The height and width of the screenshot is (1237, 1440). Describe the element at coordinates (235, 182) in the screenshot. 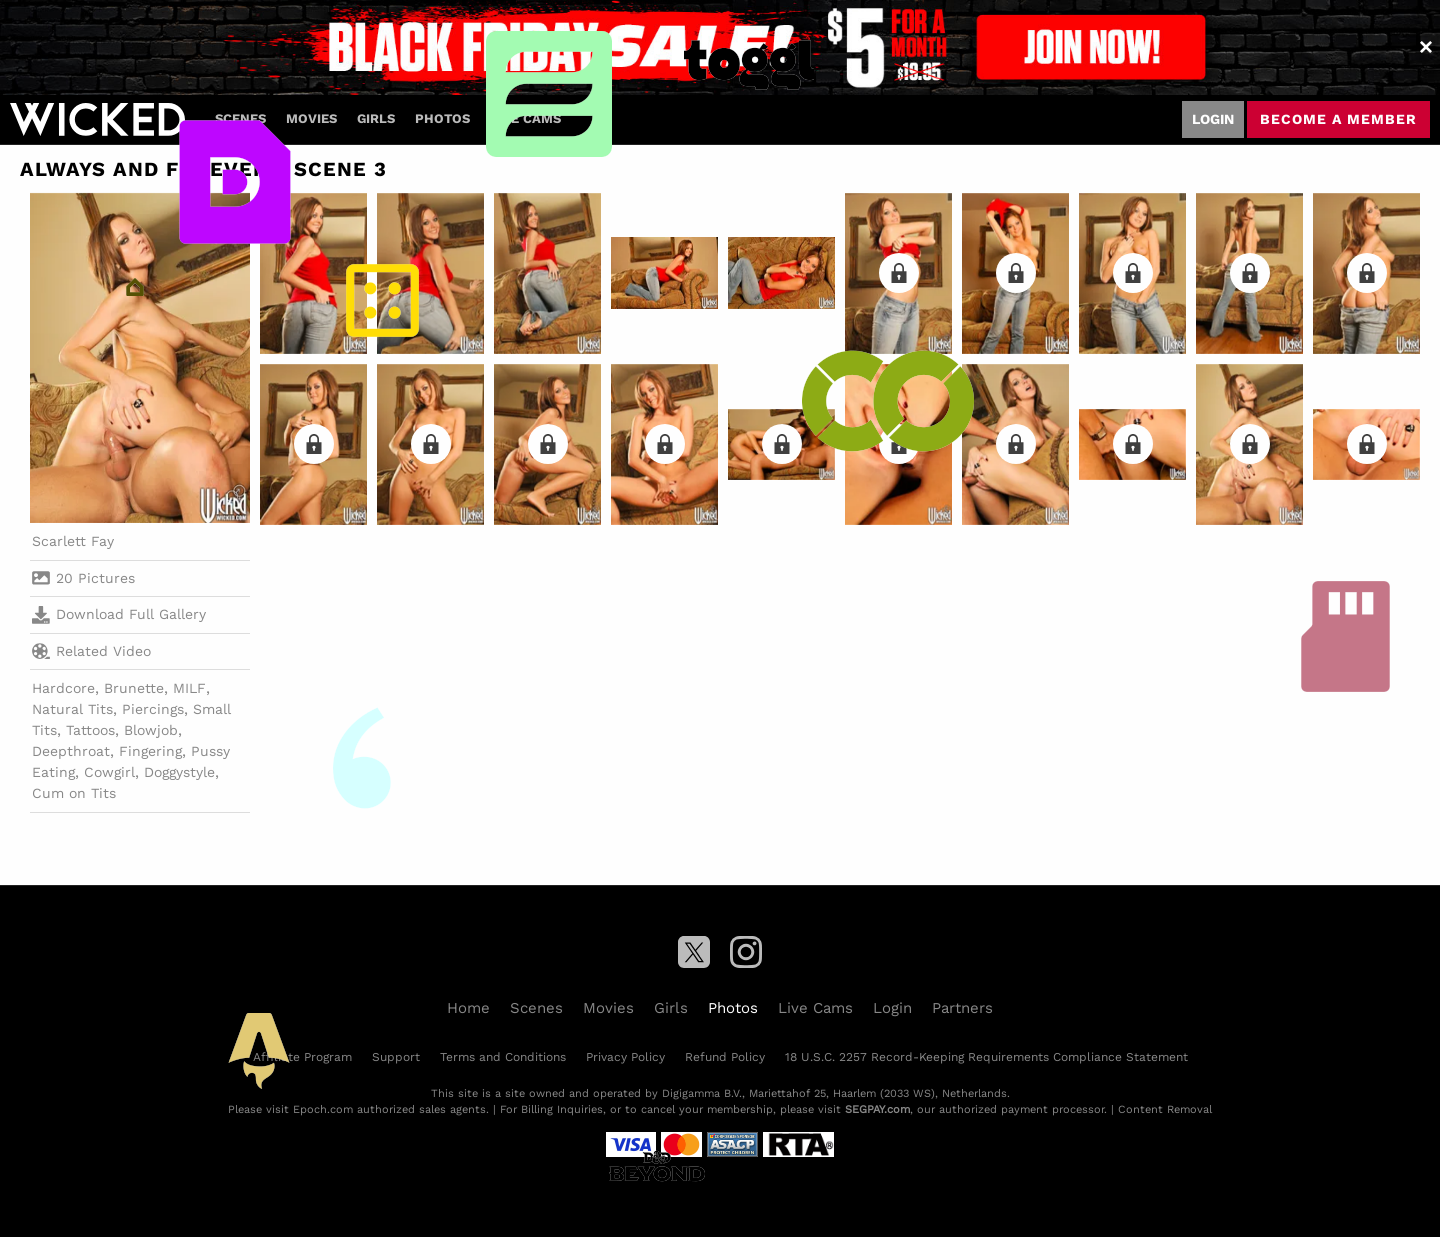

I see `open or view a PDF document` at that location.